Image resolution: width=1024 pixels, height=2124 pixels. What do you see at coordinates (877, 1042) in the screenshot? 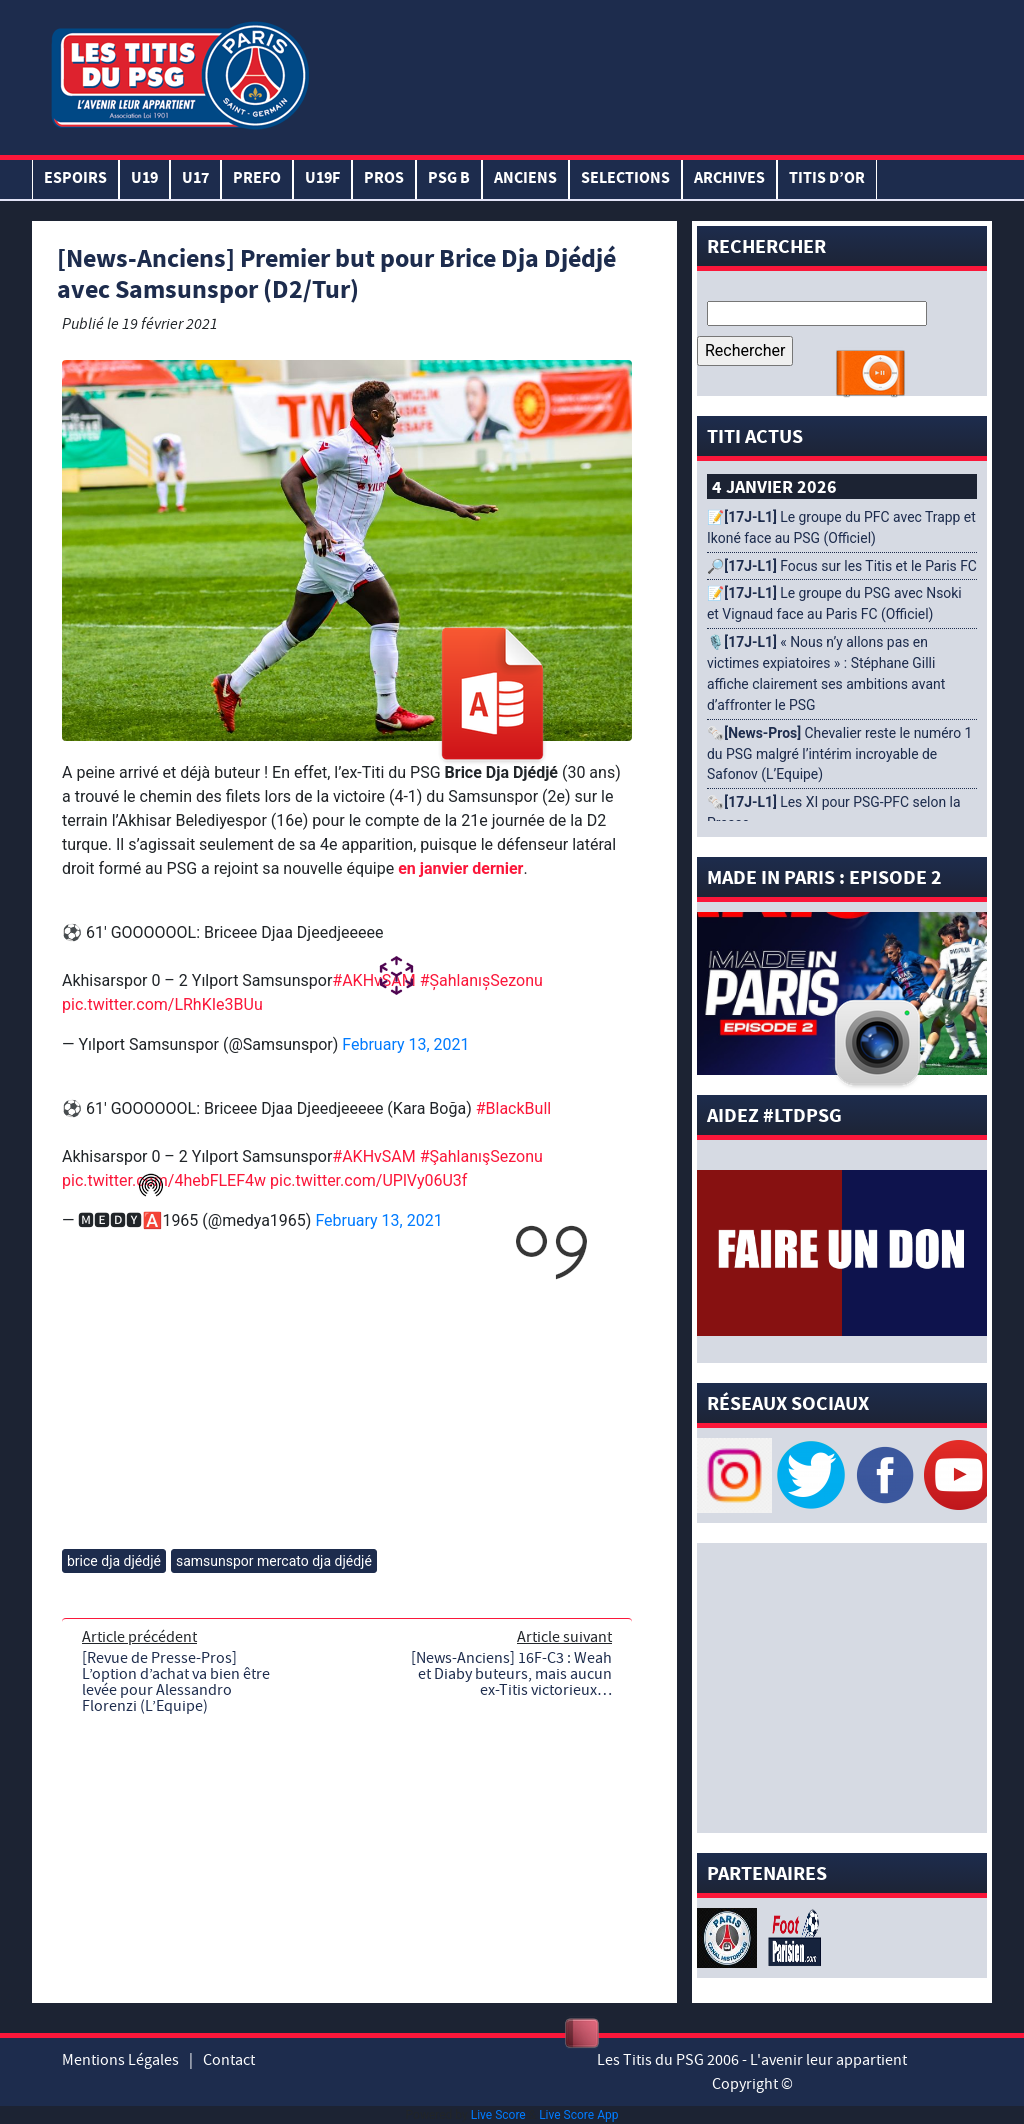
I see `access webcam settings` at bounding box center [877, 1042].